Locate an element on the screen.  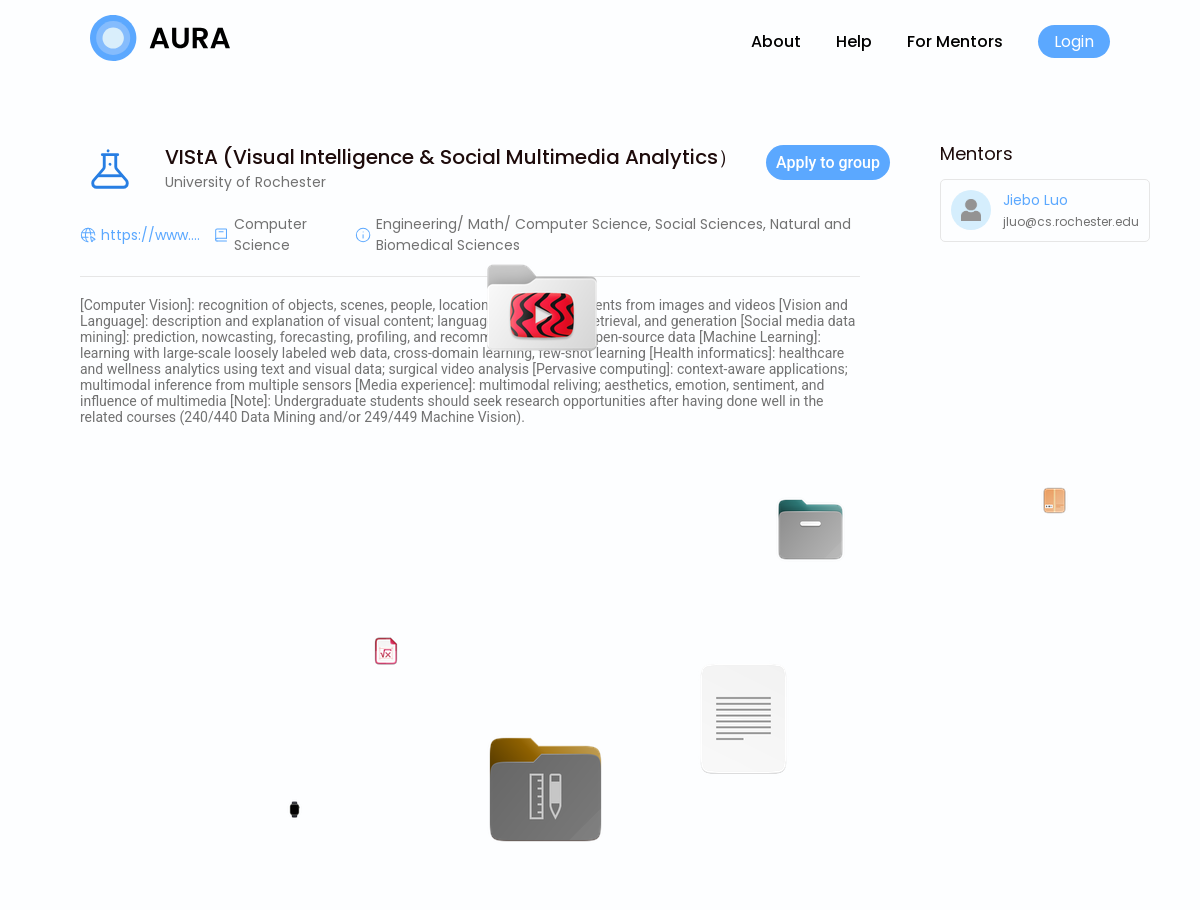
indicates a file or folder contains documents is located at coordinates (743, 718).